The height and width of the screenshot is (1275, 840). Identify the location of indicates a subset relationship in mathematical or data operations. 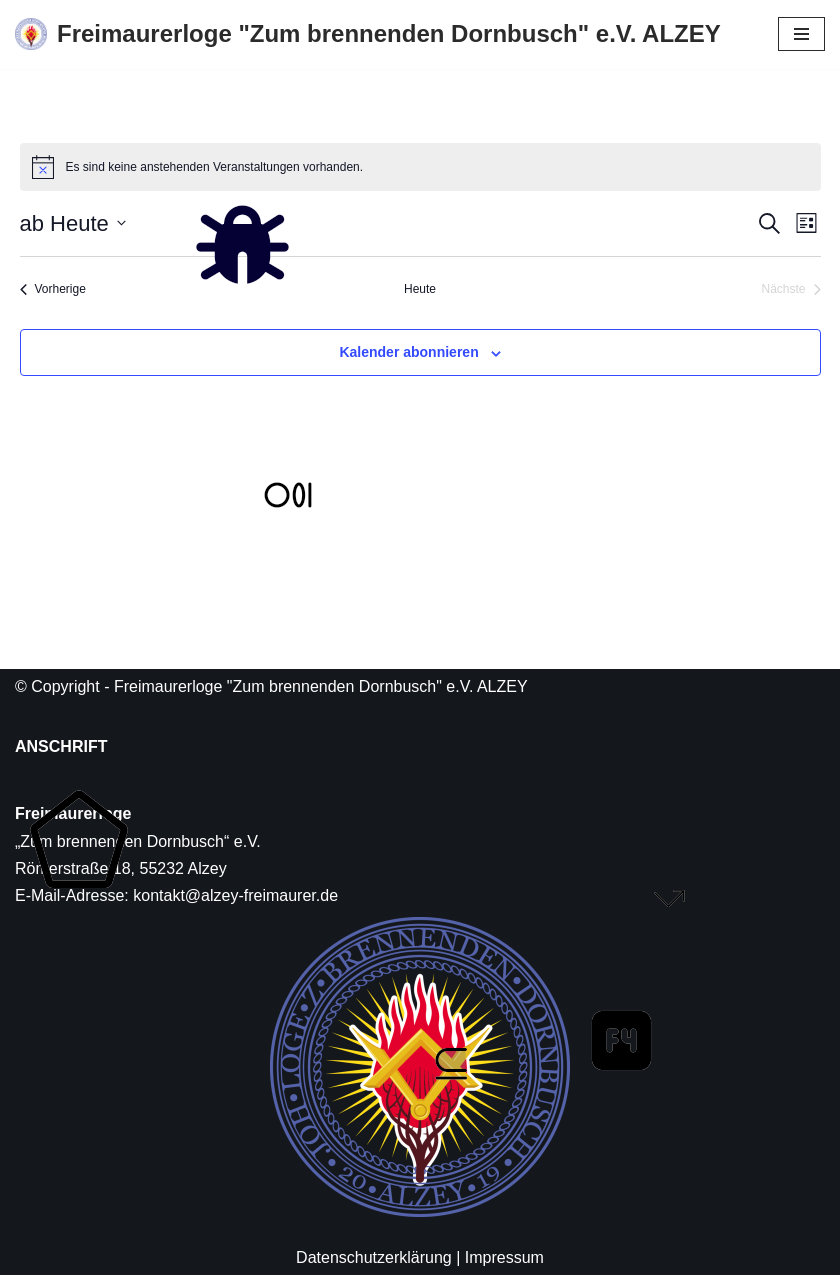
(452, 1063).